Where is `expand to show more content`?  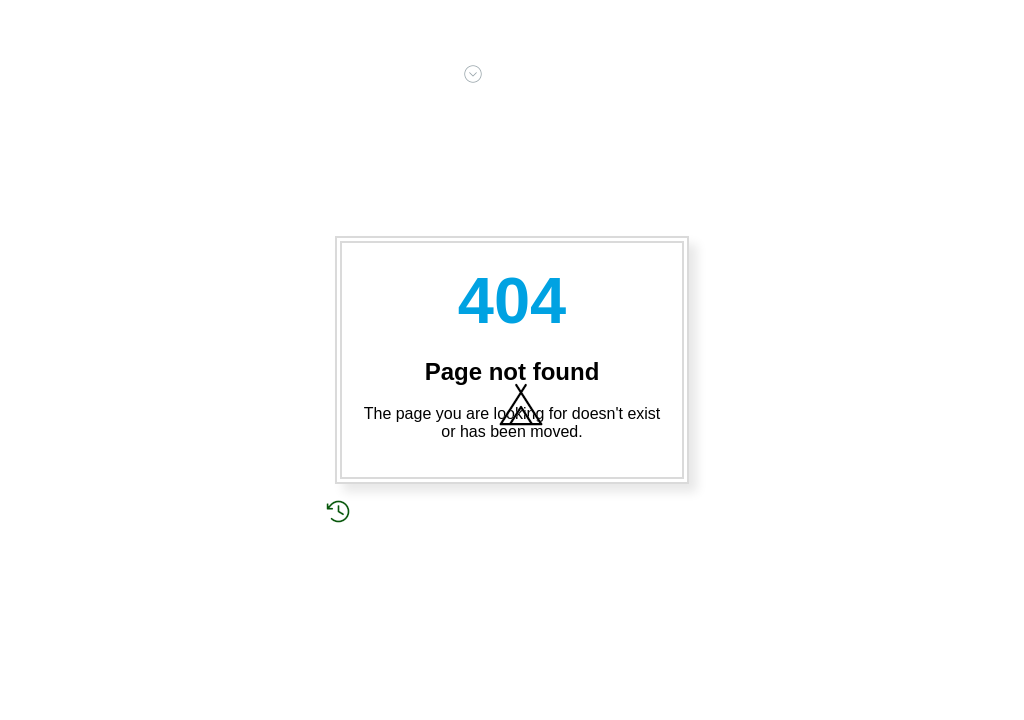
expand to show more content is located at coordinates (473, 74).